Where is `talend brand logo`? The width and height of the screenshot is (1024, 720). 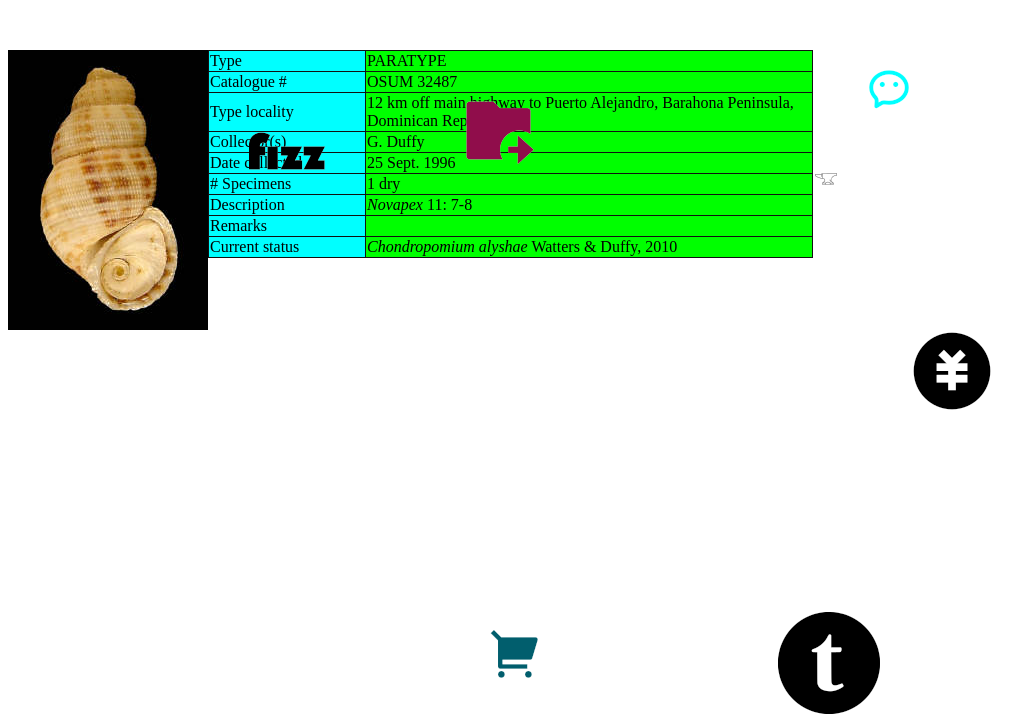
talend brand logo is located at coordinates (829, 663).